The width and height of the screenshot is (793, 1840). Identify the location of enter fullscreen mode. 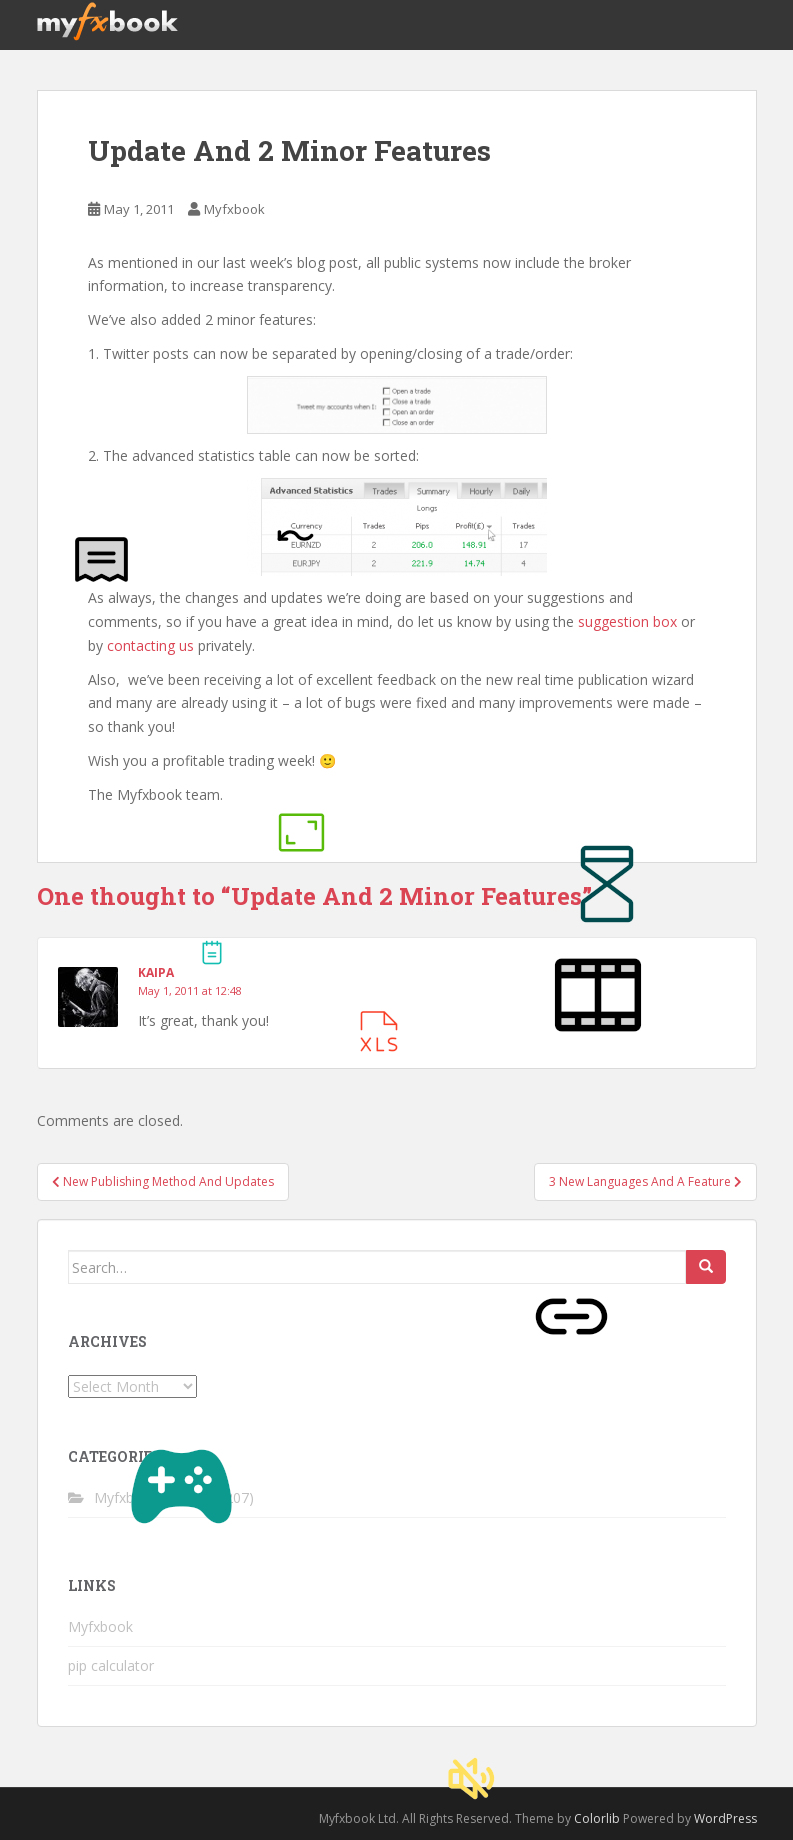
(301, 832).